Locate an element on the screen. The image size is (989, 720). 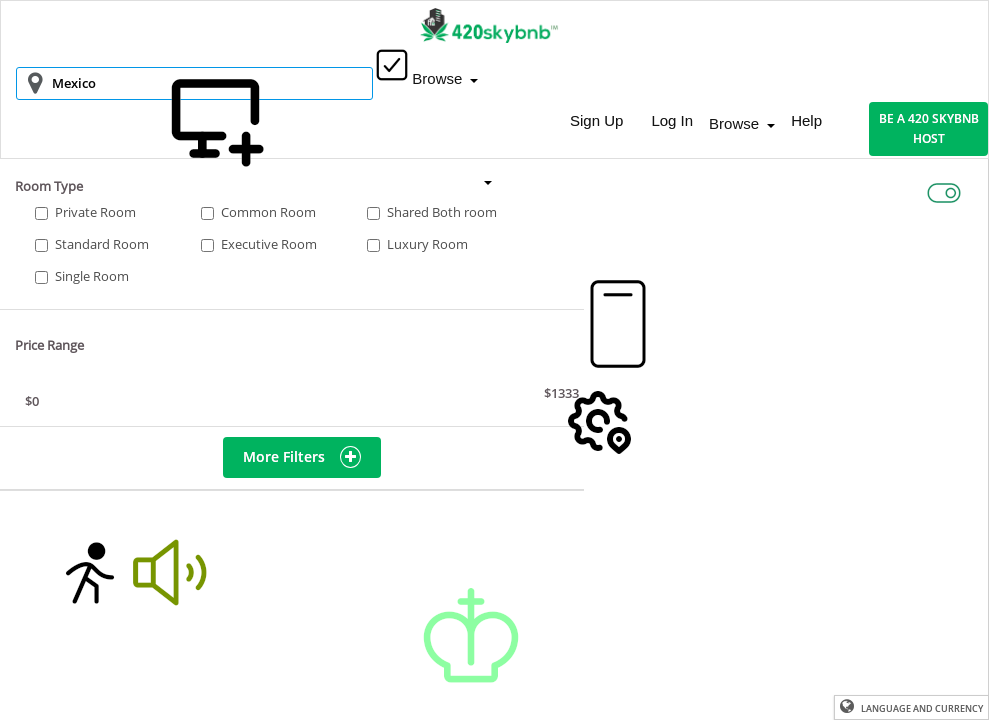
access device speaker settings is located at coordinates (618, 324).